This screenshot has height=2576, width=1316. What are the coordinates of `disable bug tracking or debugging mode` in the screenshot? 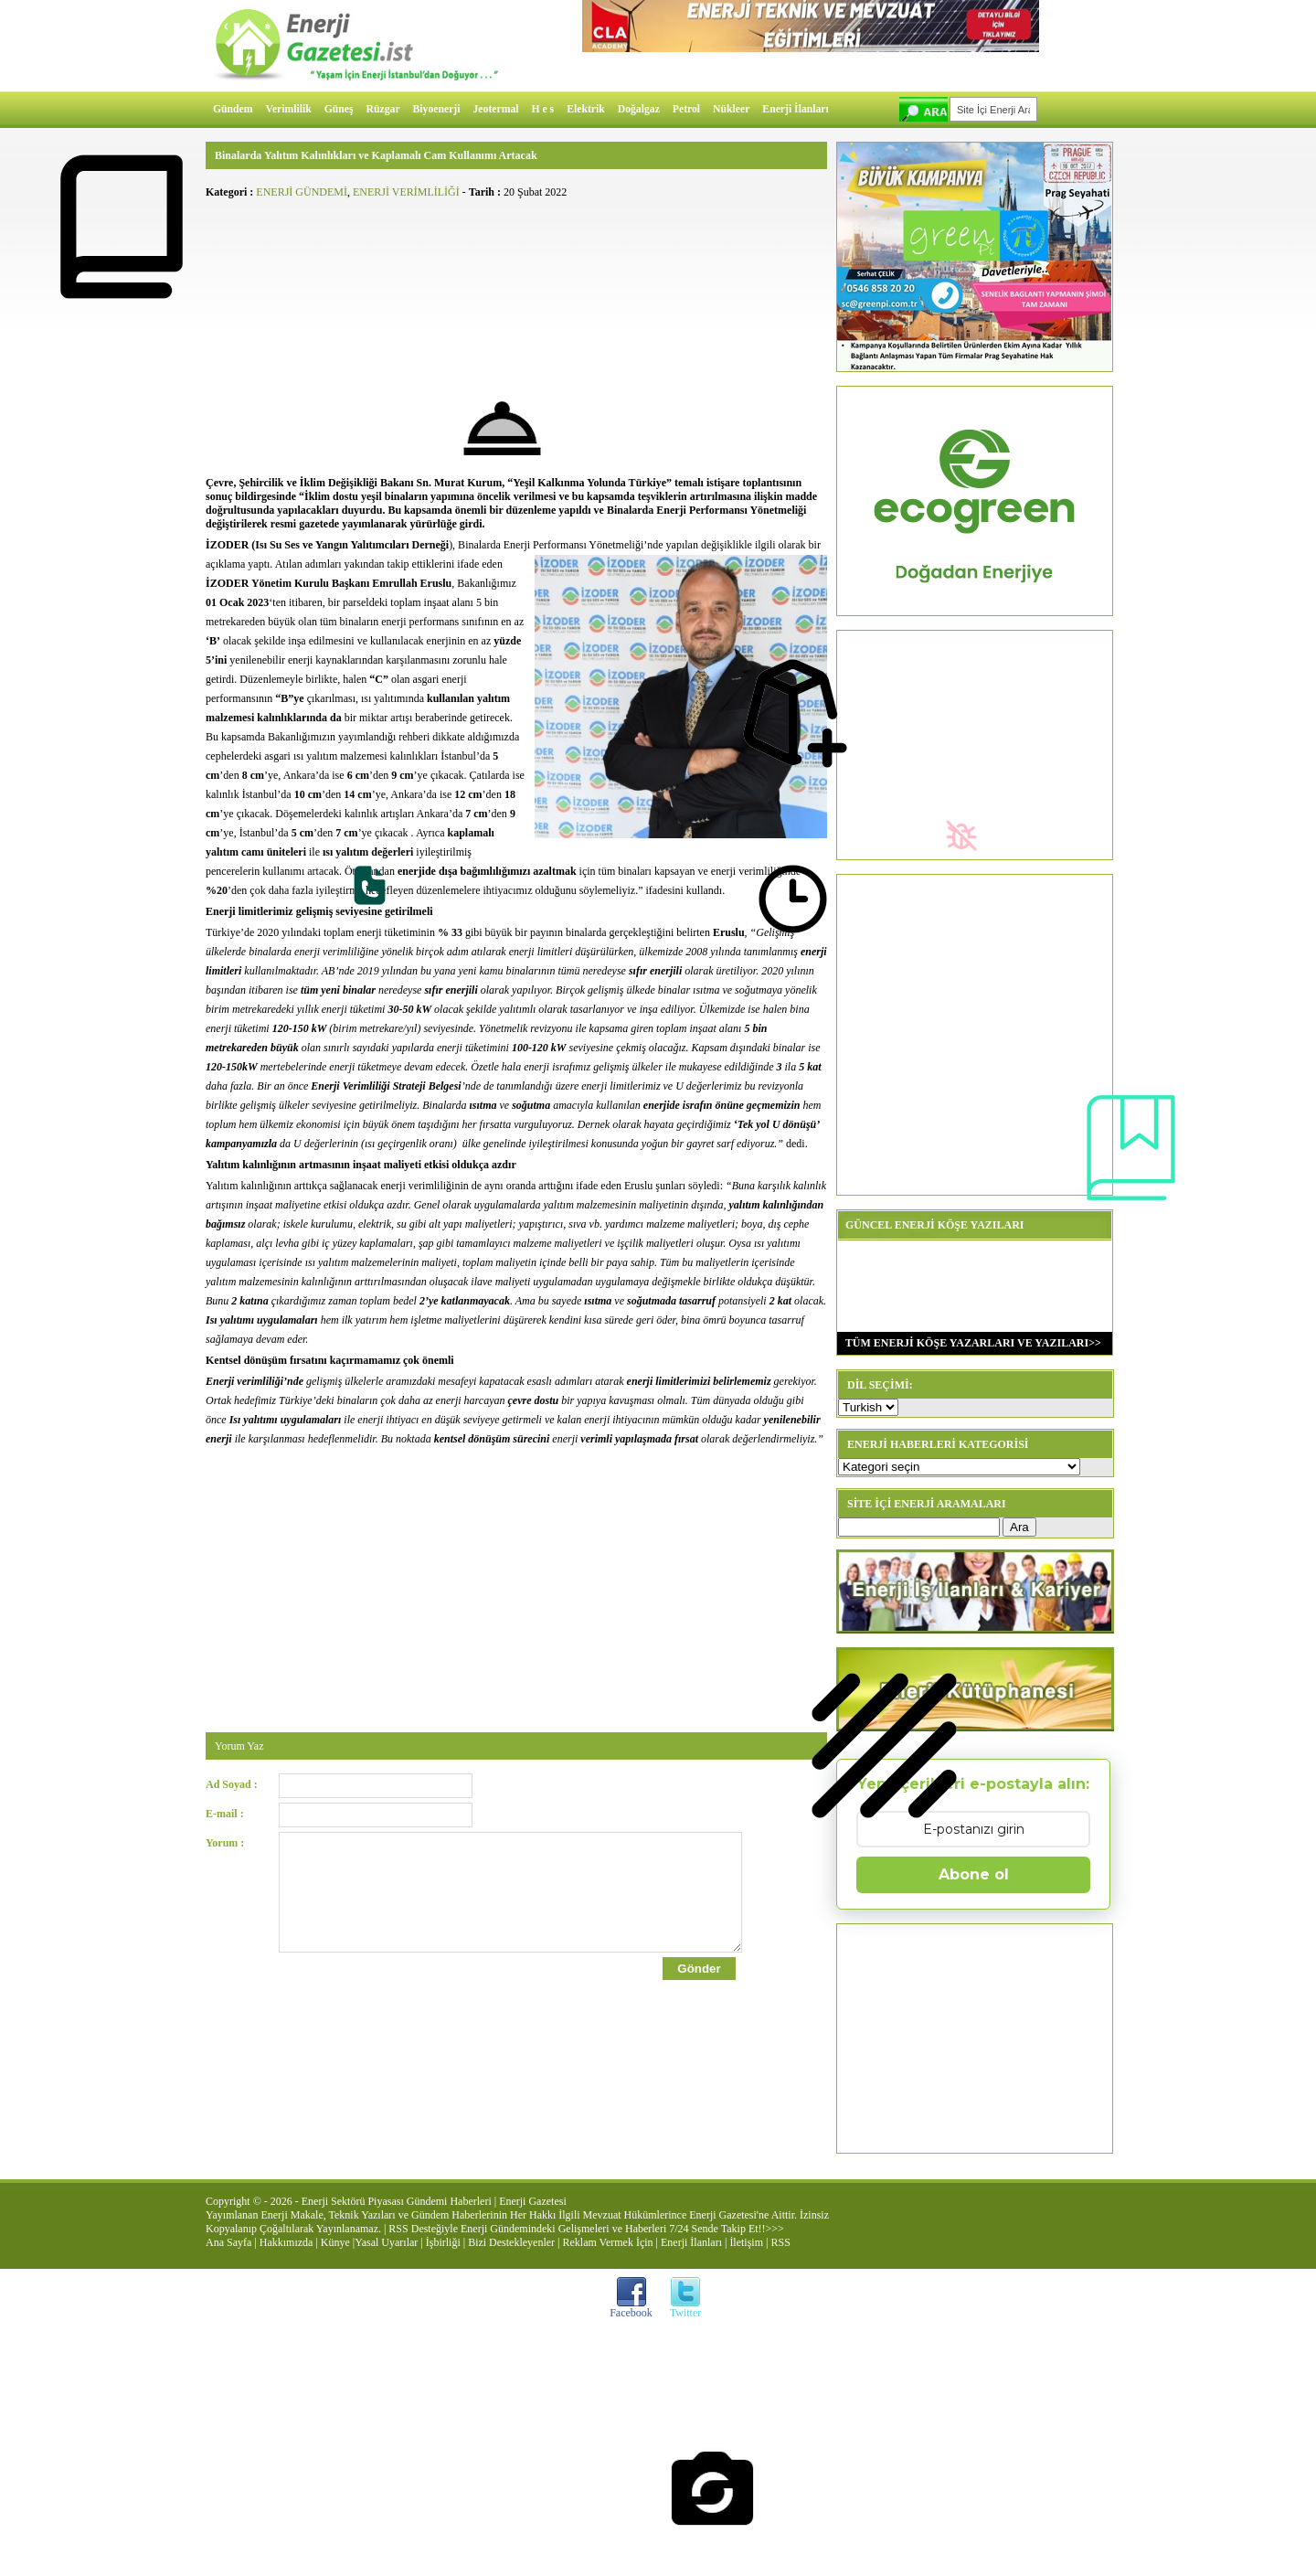 It's located at (961, 836).